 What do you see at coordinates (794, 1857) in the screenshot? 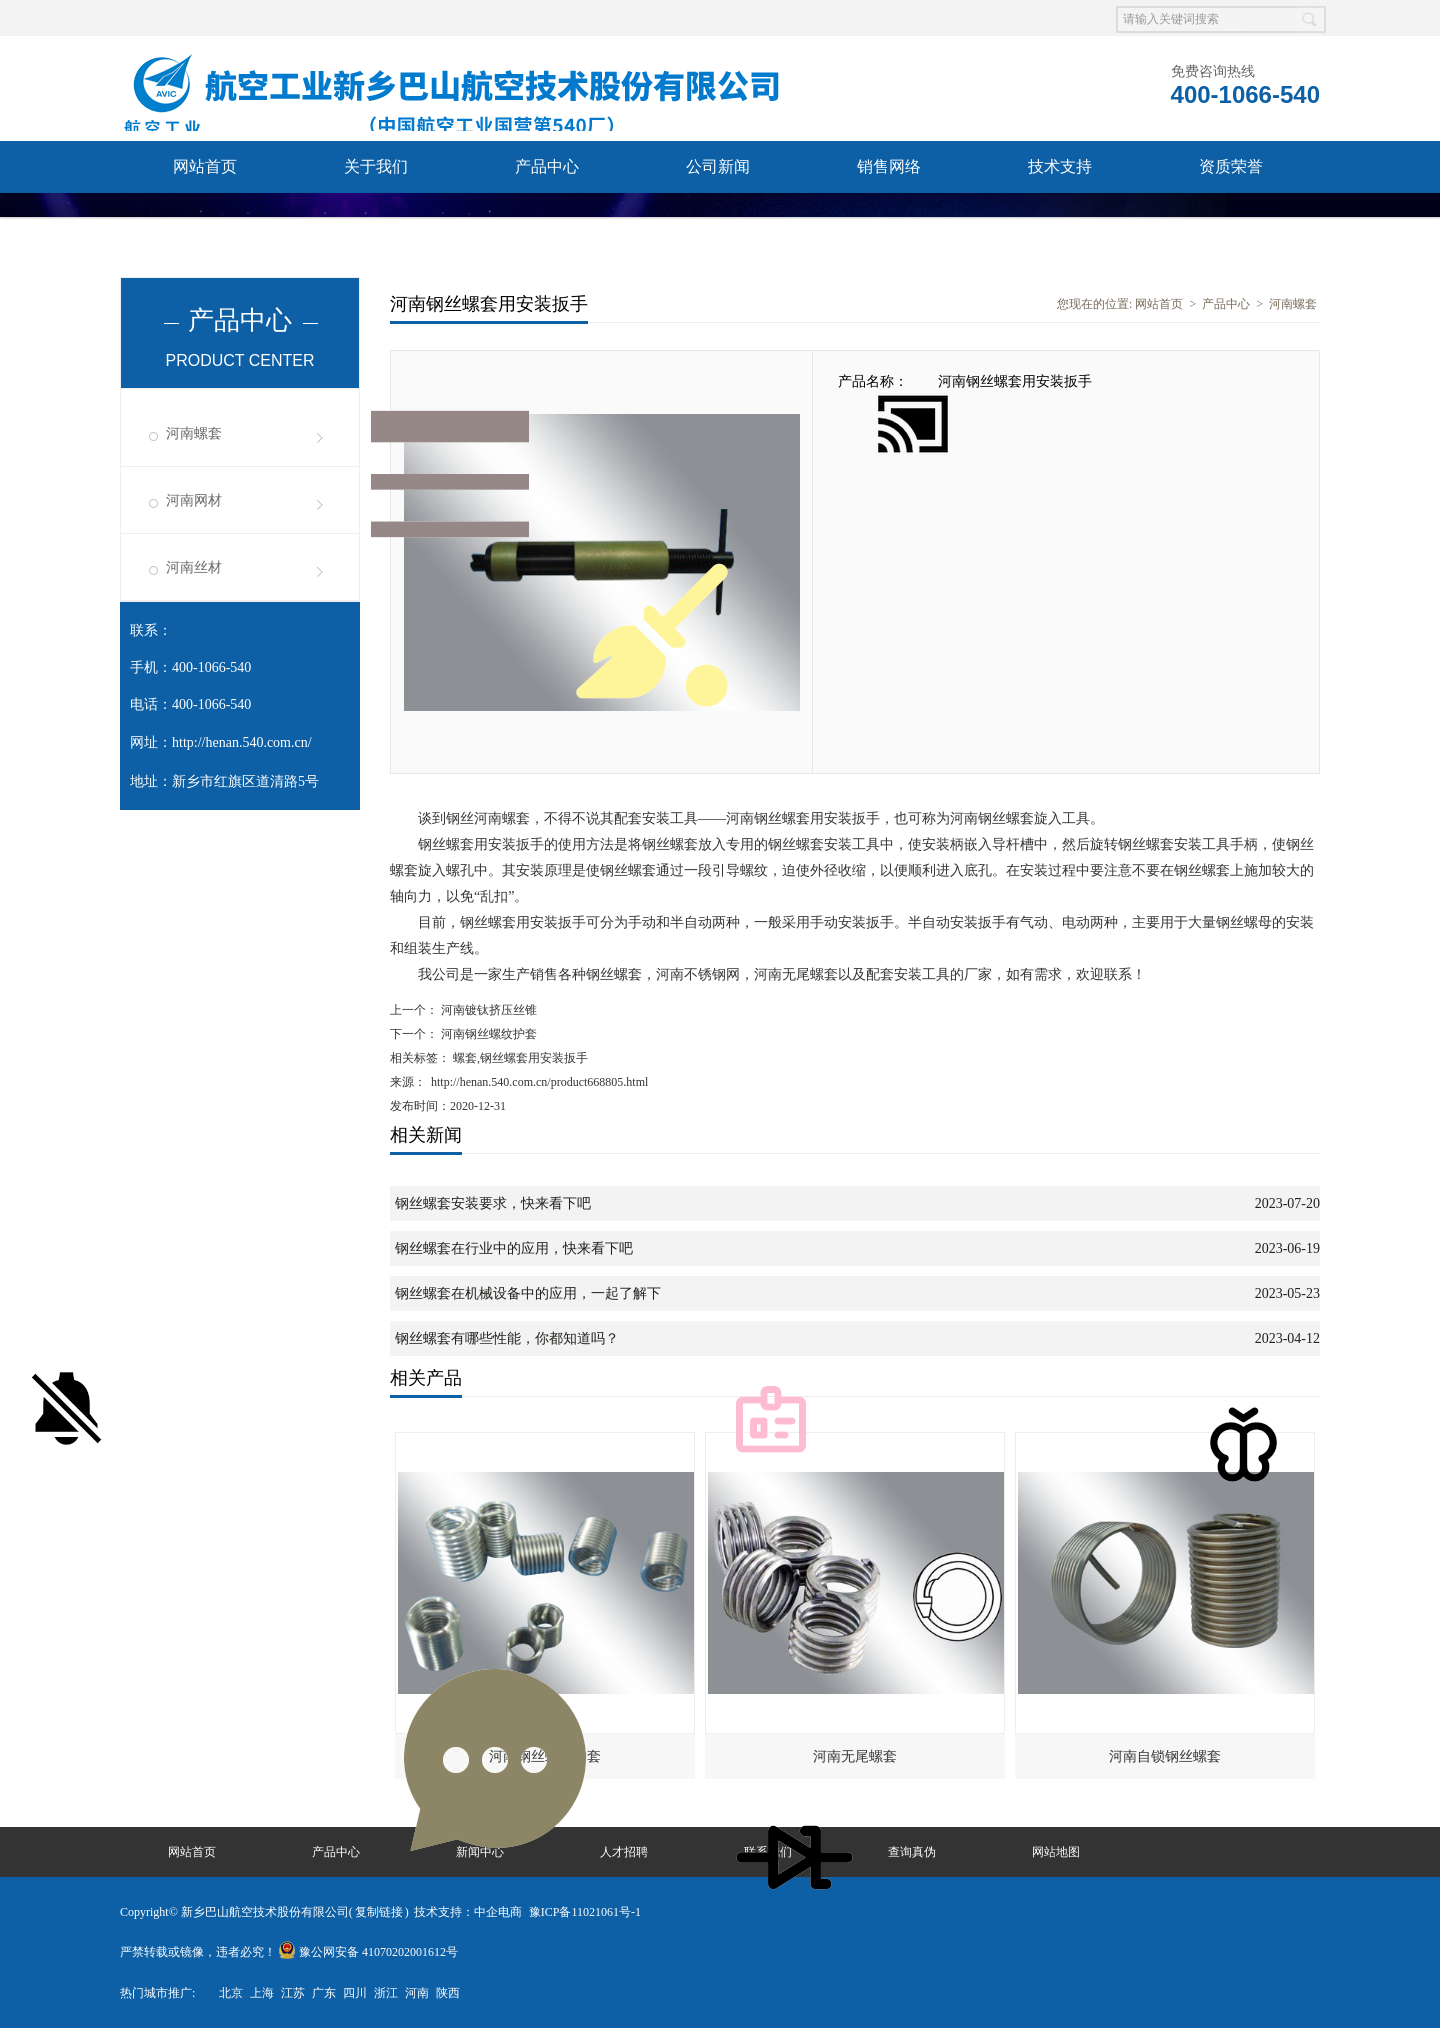
I see `zener diode circuit component symbol` at bounding box center [794, 1857].